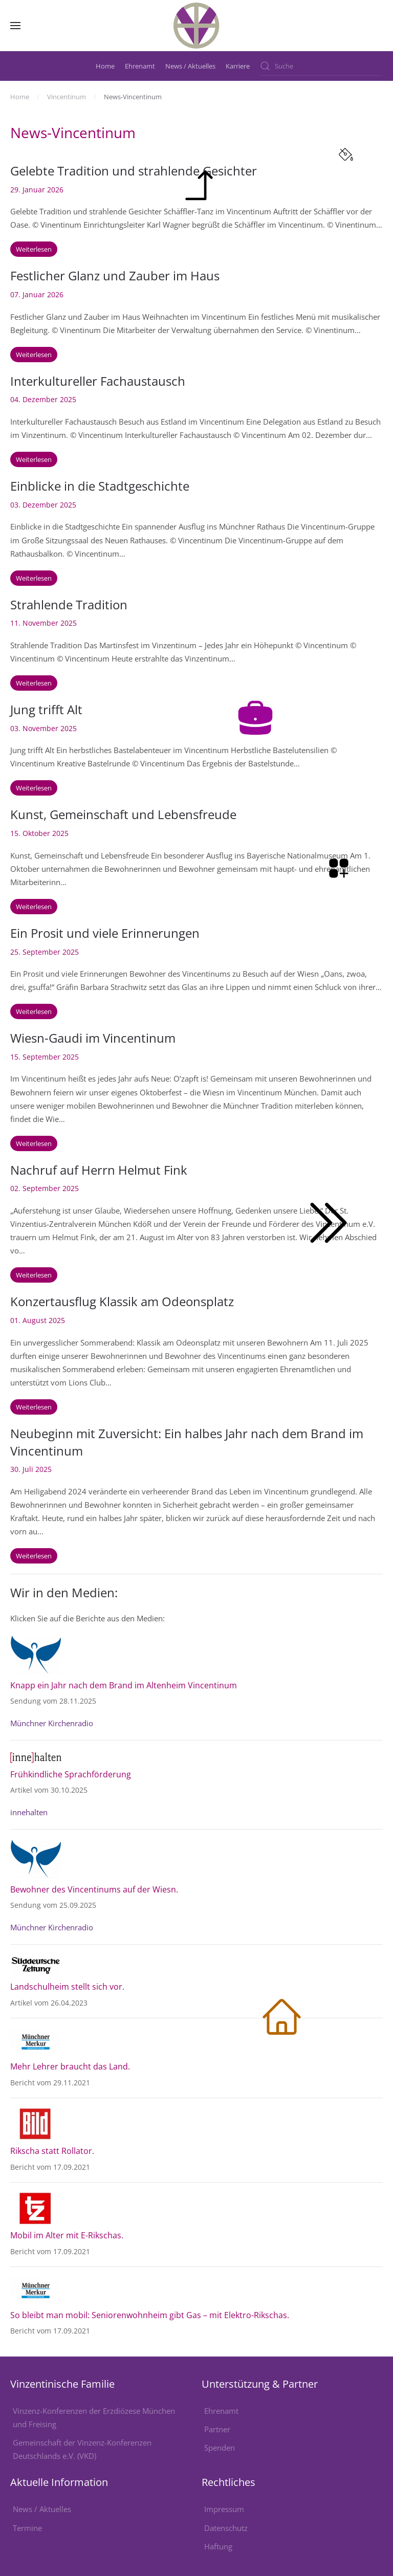  Describe the element at coordinates (329, 1223) in the screenshot. I see `skip forward or advance quickly` at that location.